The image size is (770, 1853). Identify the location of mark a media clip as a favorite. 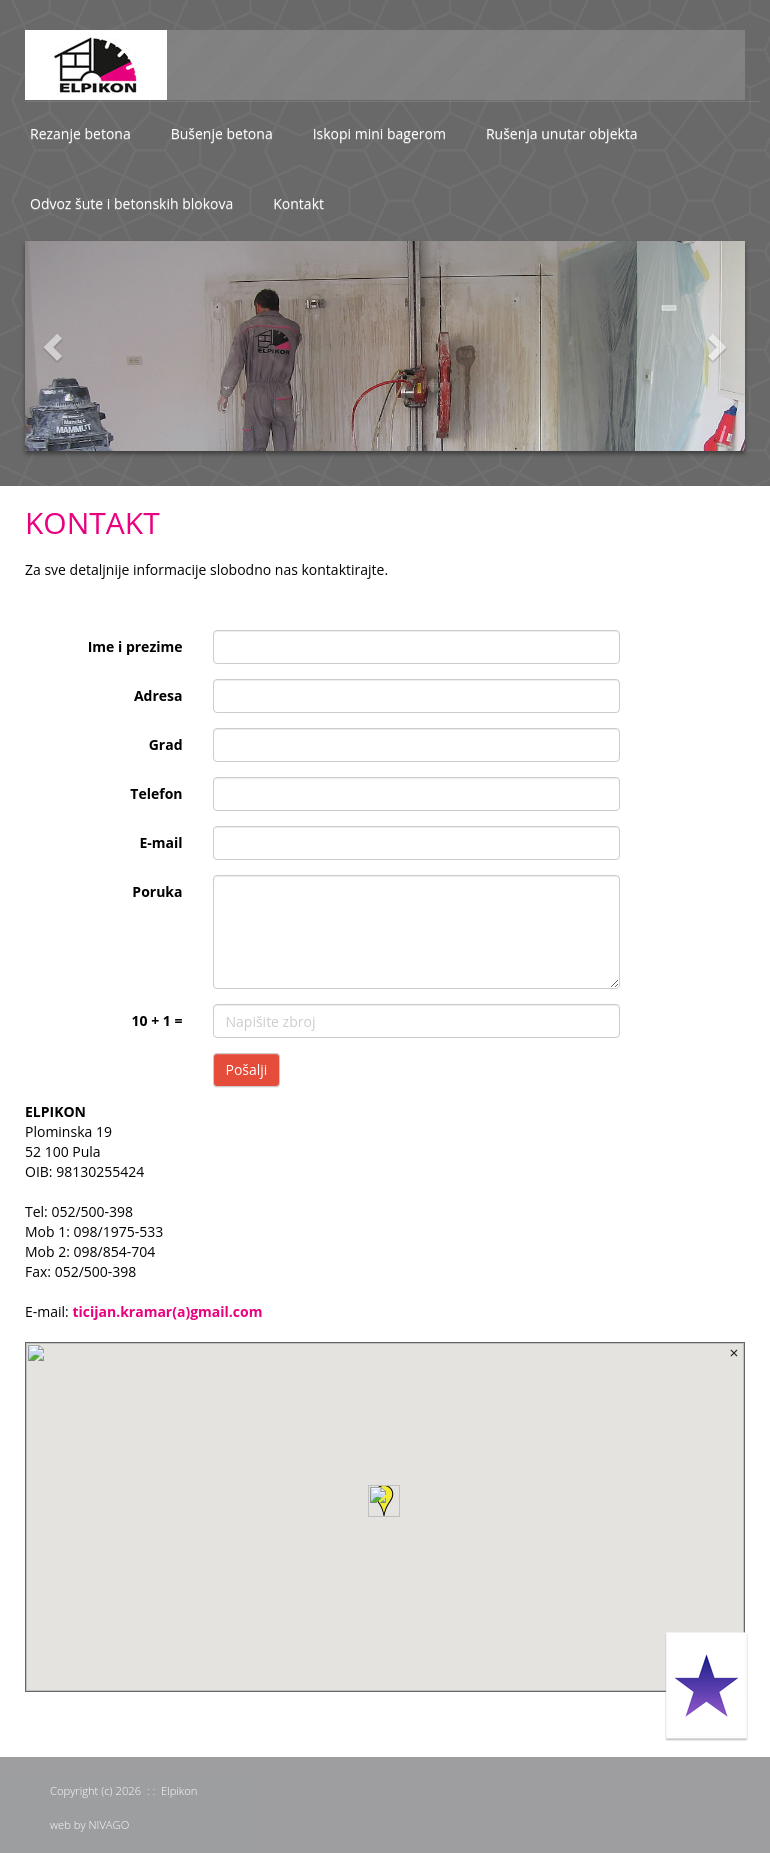
(706, 1685).